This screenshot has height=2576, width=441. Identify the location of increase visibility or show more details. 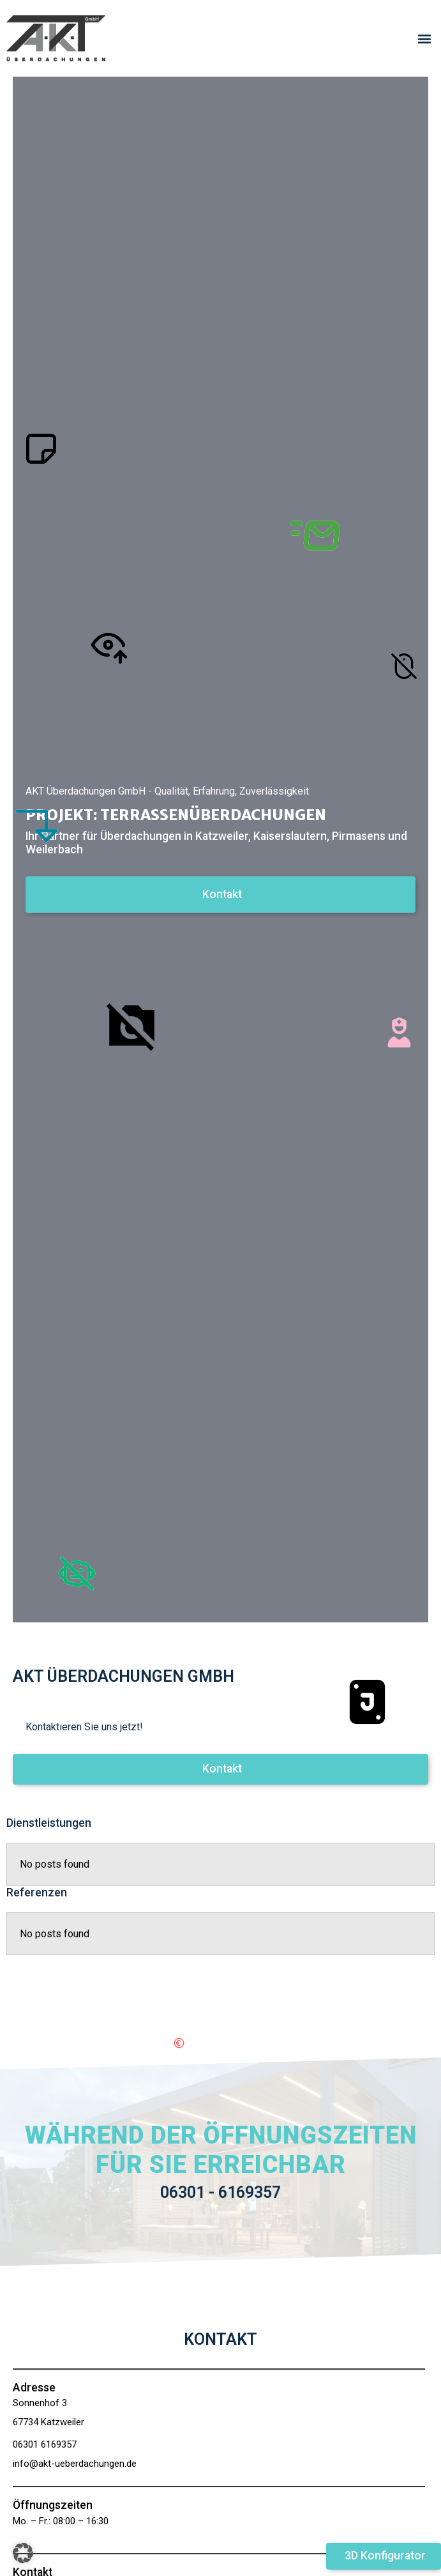
(108, 644).